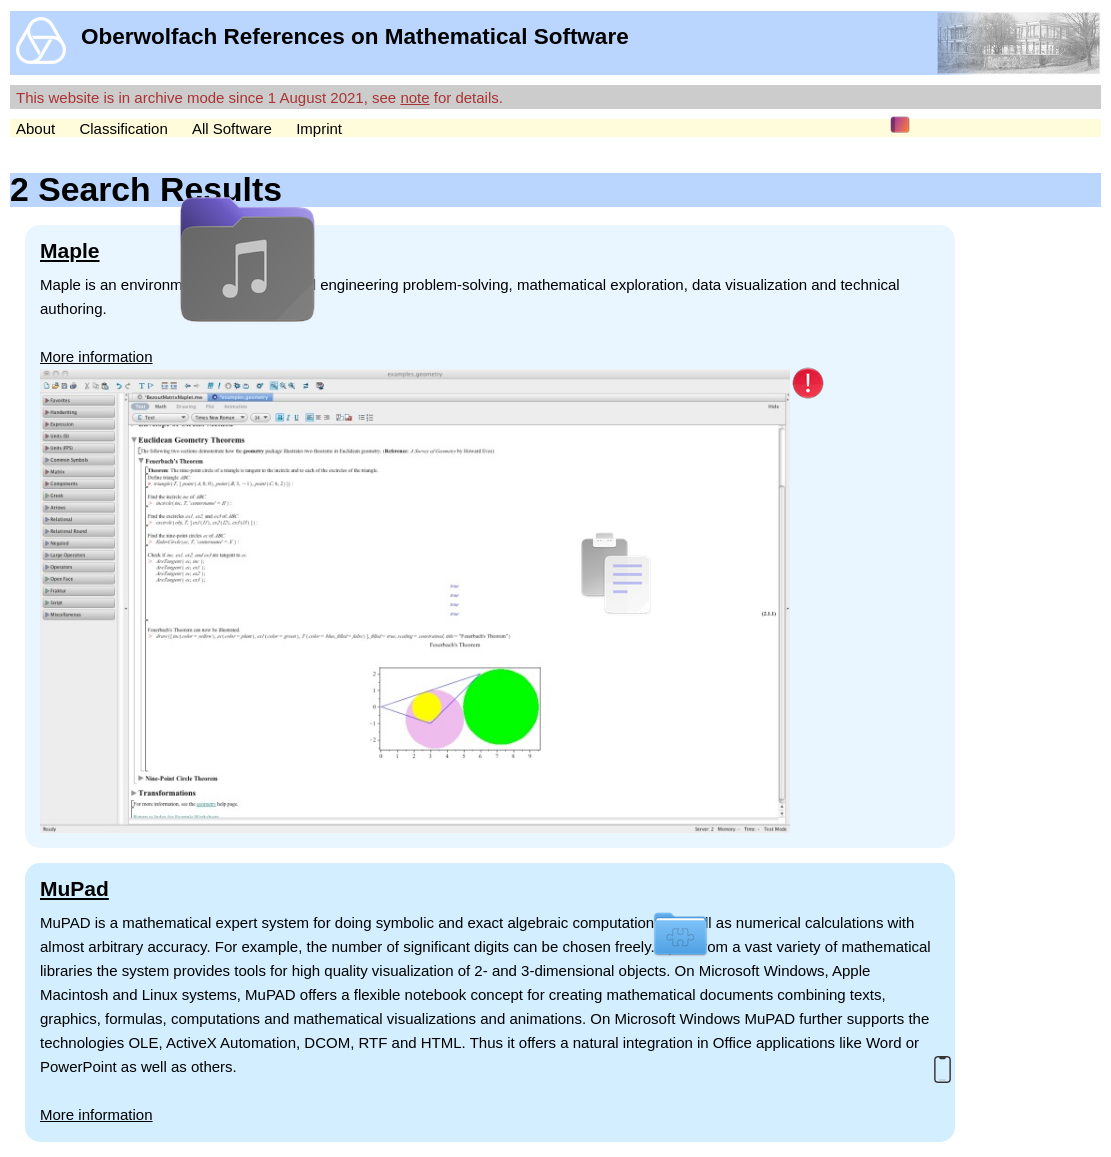  Describe the element at coordinates (808, 383) in the screenshot. I see `indicates an important alert or warning` at that location.